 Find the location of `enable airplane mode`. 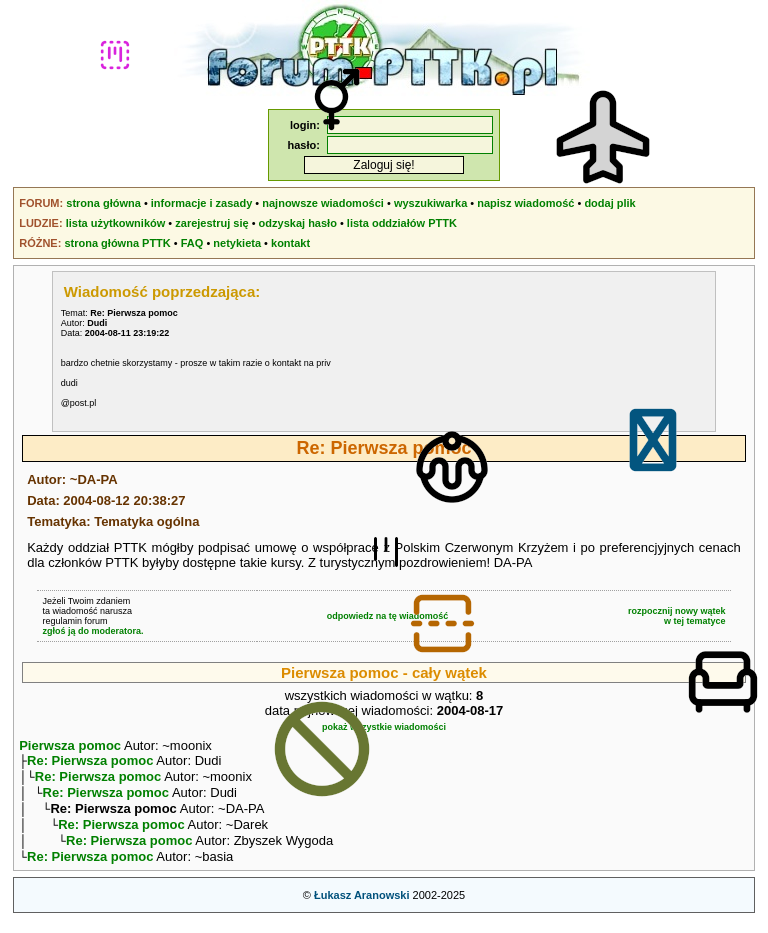

enable airplane mode is located at coordinates (603, 137).